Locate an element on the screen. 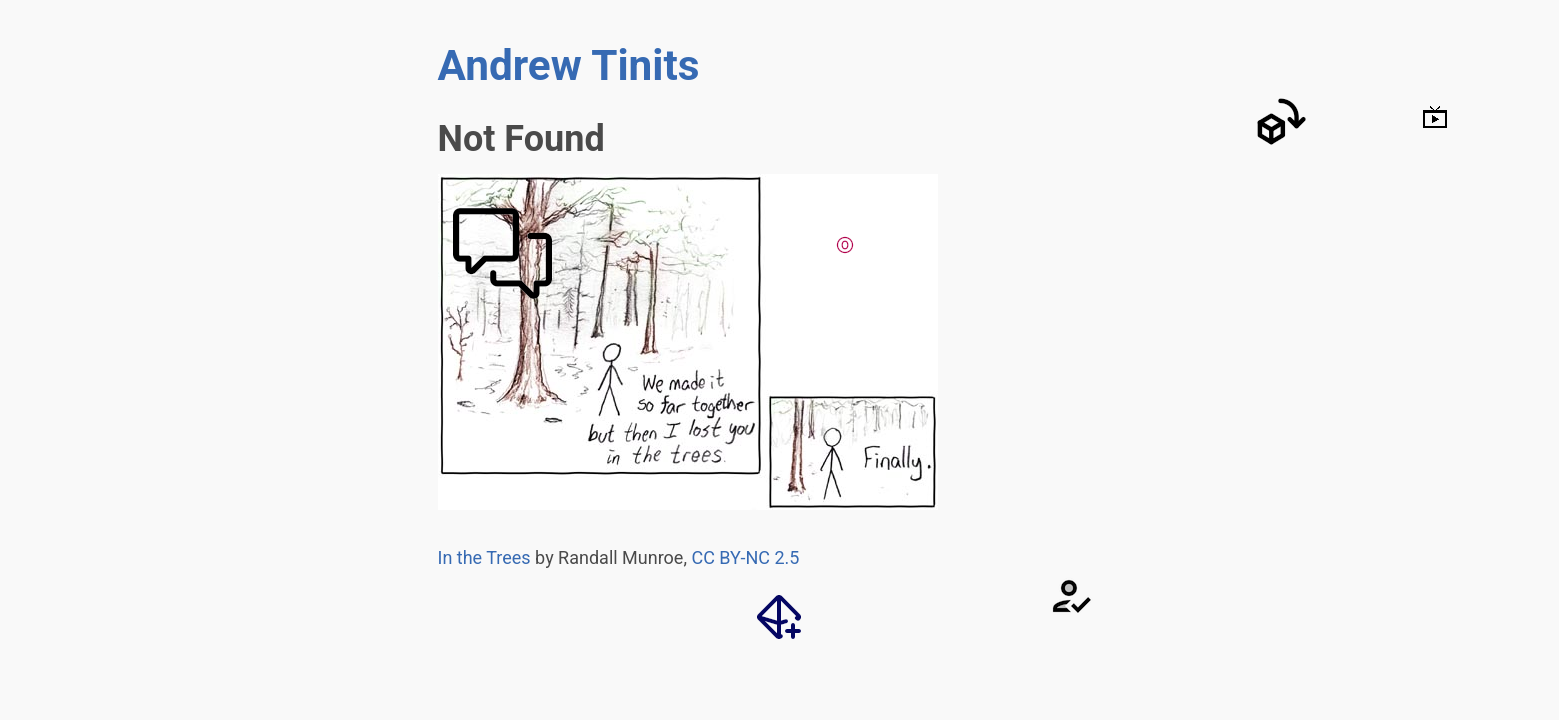 The height and width of the screenshot is (720, 1559). indicates zero items or notifications is located at coordinates (845, 245).